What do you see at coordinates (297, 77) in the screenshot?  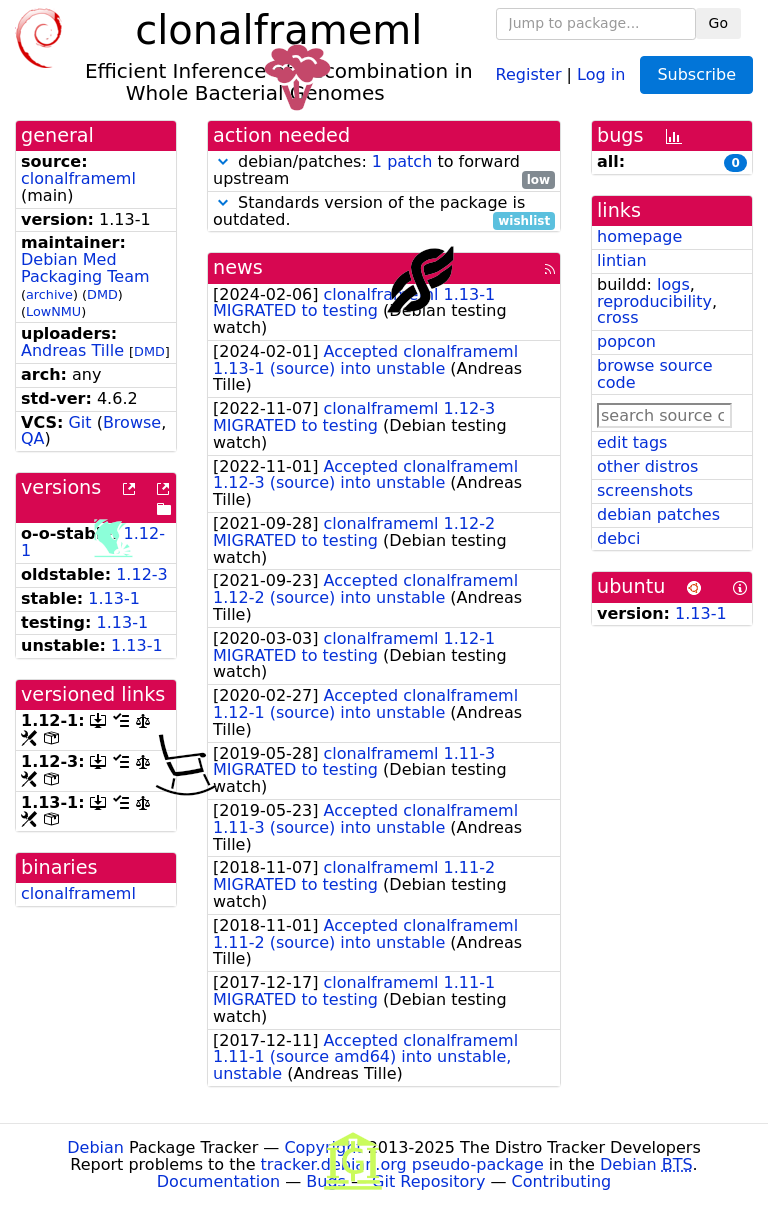 I see `select broccoli as an ingredient` at bounding box center [297, 77].